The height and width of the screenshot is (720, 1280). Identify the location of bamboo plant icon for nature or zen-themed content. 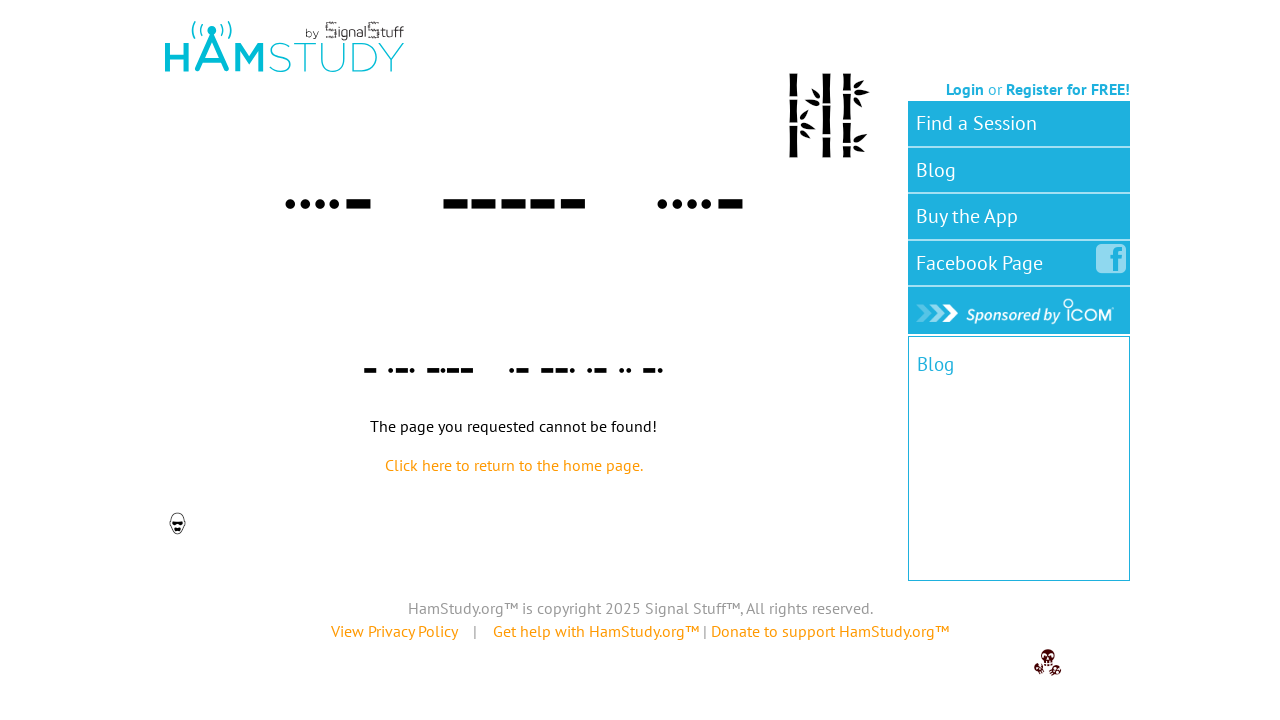
(826, 115).